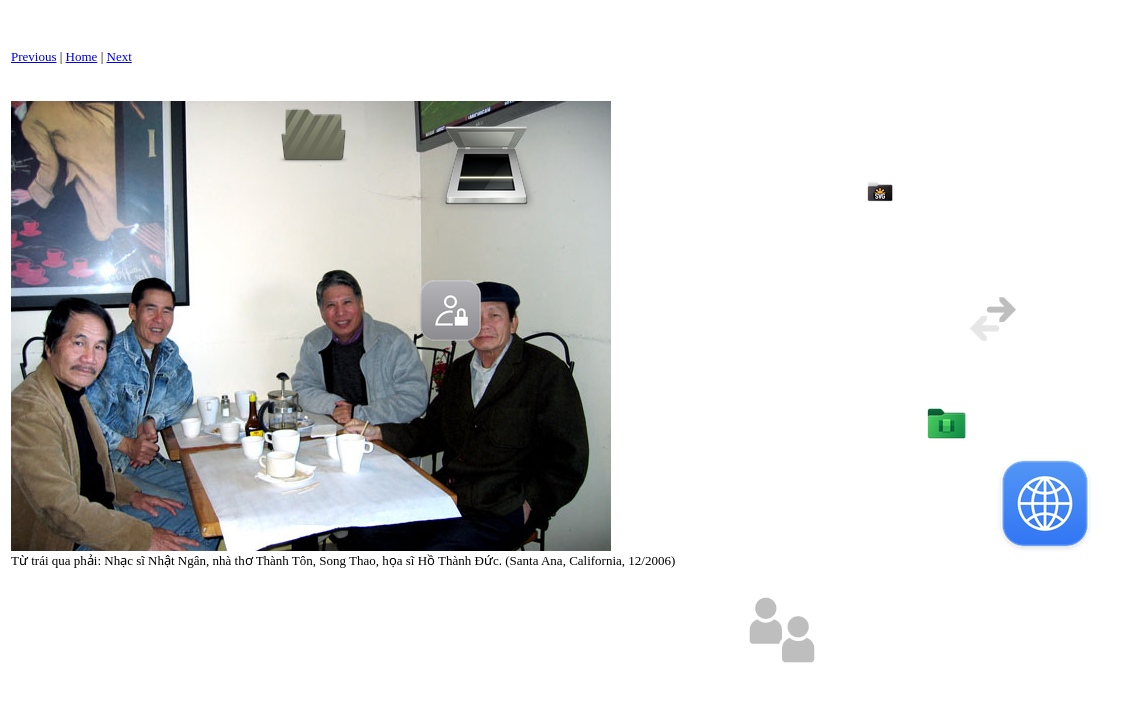 This screenshot has width=1133, height=720. Describe the element at coordinates (993, 319) in the screenshot. I see `indicates active data transmission on the network` at that location.